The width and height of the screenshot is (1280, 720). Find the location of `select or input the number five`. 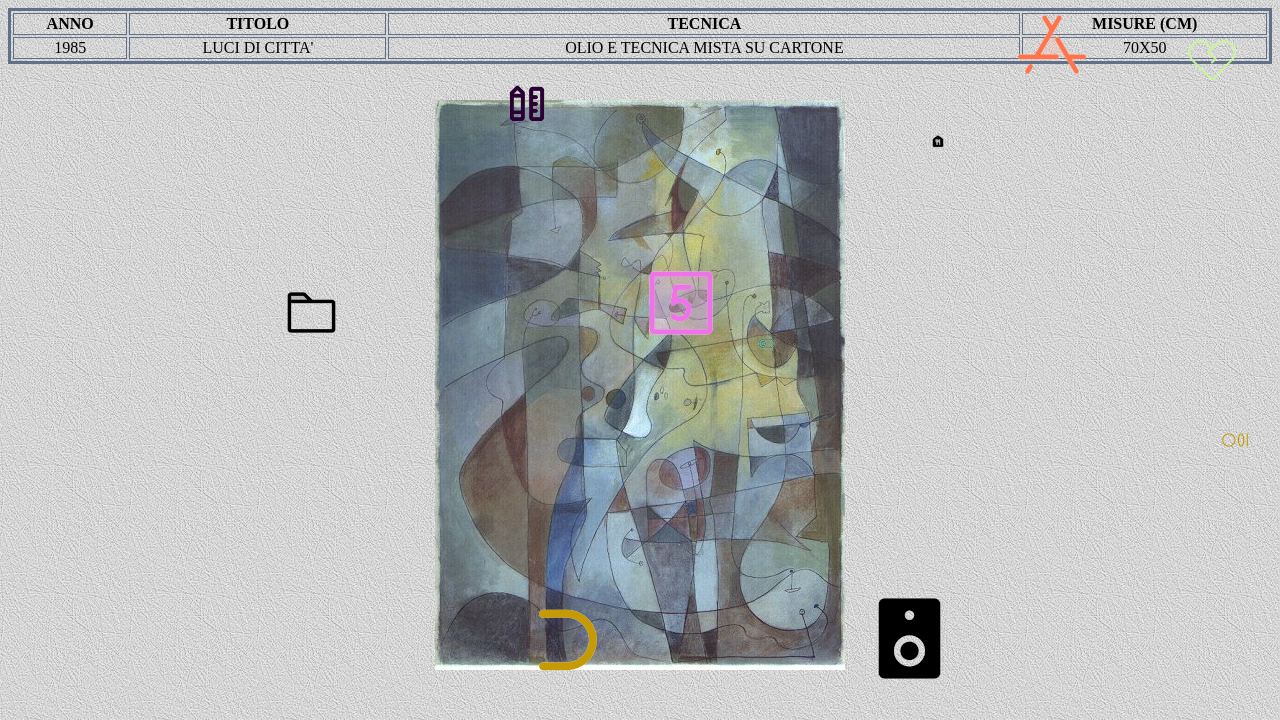

select or input the number five is located at coordinates (681, 303).